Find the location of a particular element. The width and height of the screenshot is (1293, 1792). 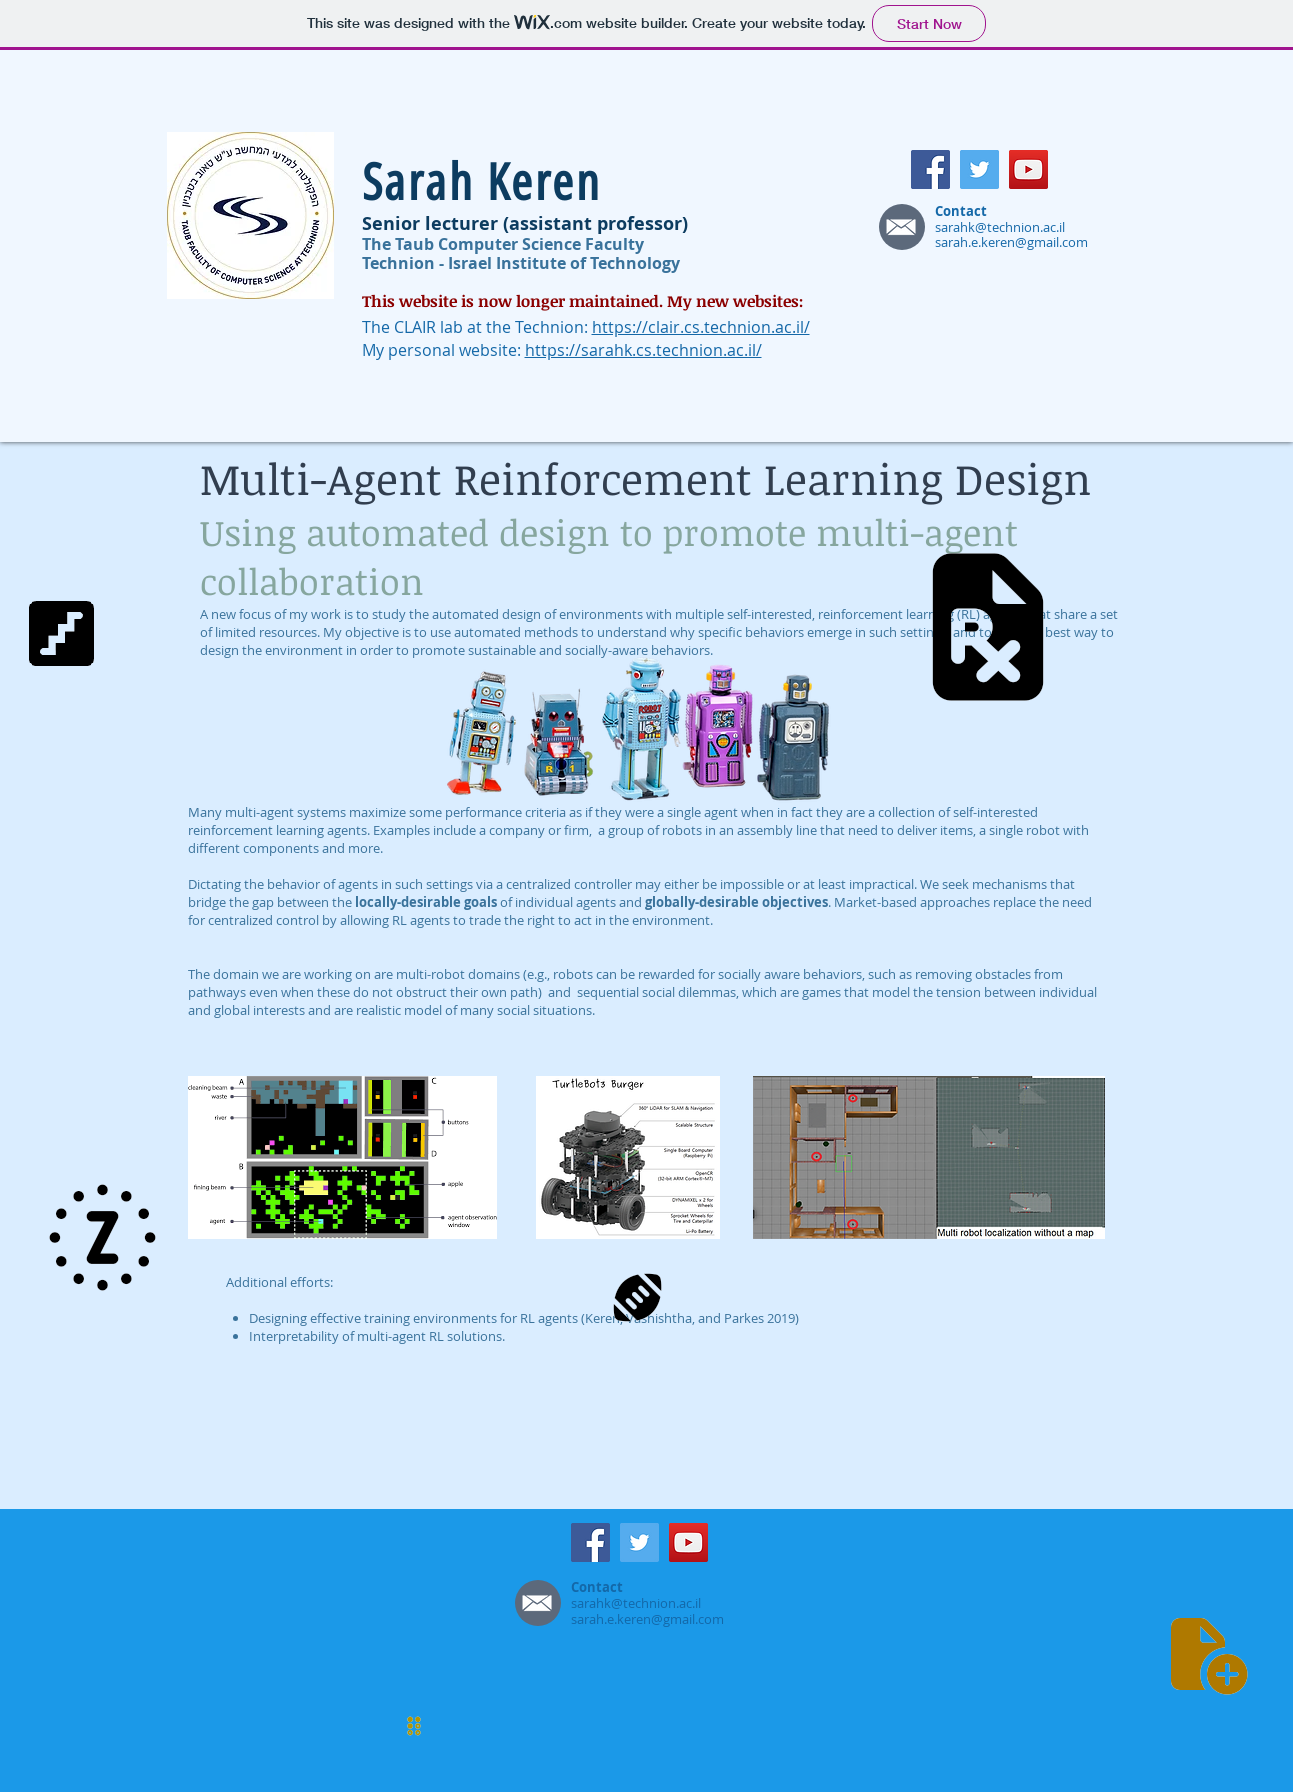

enable braille accessibility features is located at coordinates (414, 1726).